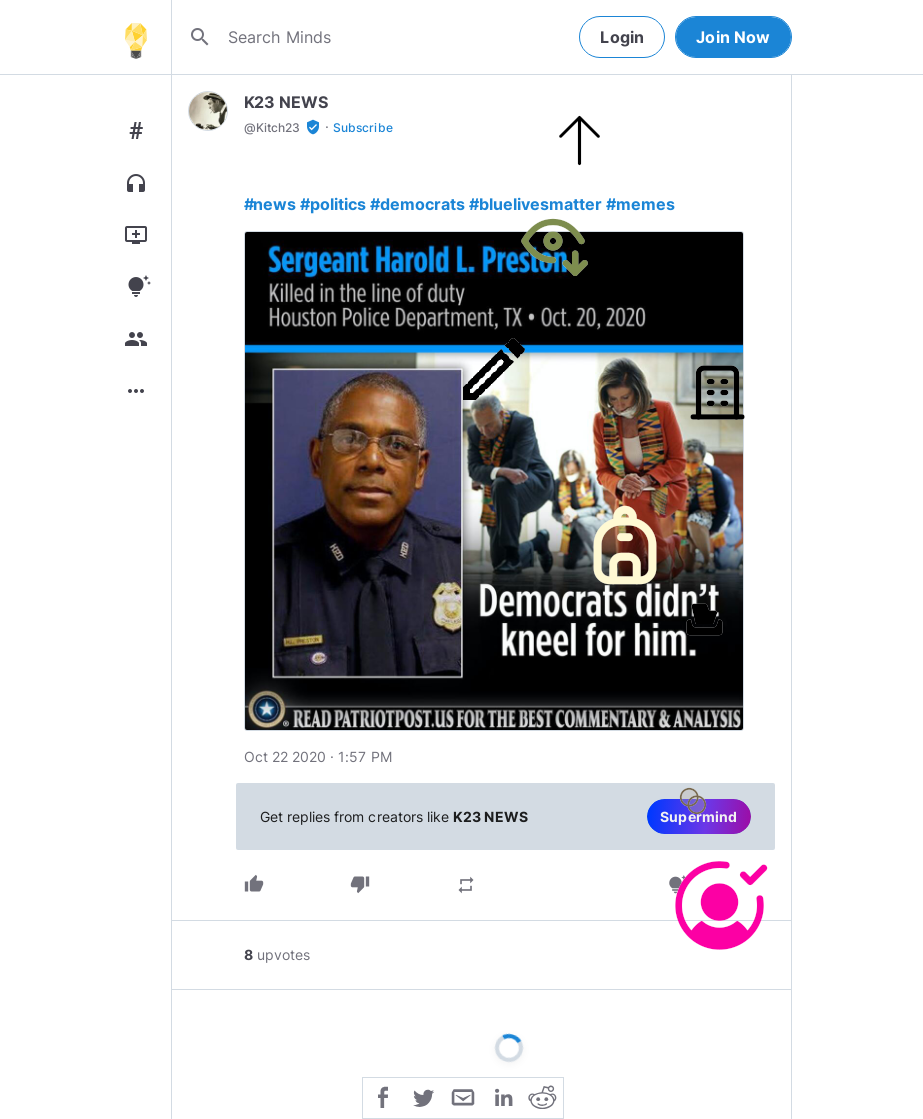 The height and width of the screenshot is (1119, 923). What do you see at coordinates (719, 905) in the screenshot?
I see `verified user profile` at bounding box center [719, 905].